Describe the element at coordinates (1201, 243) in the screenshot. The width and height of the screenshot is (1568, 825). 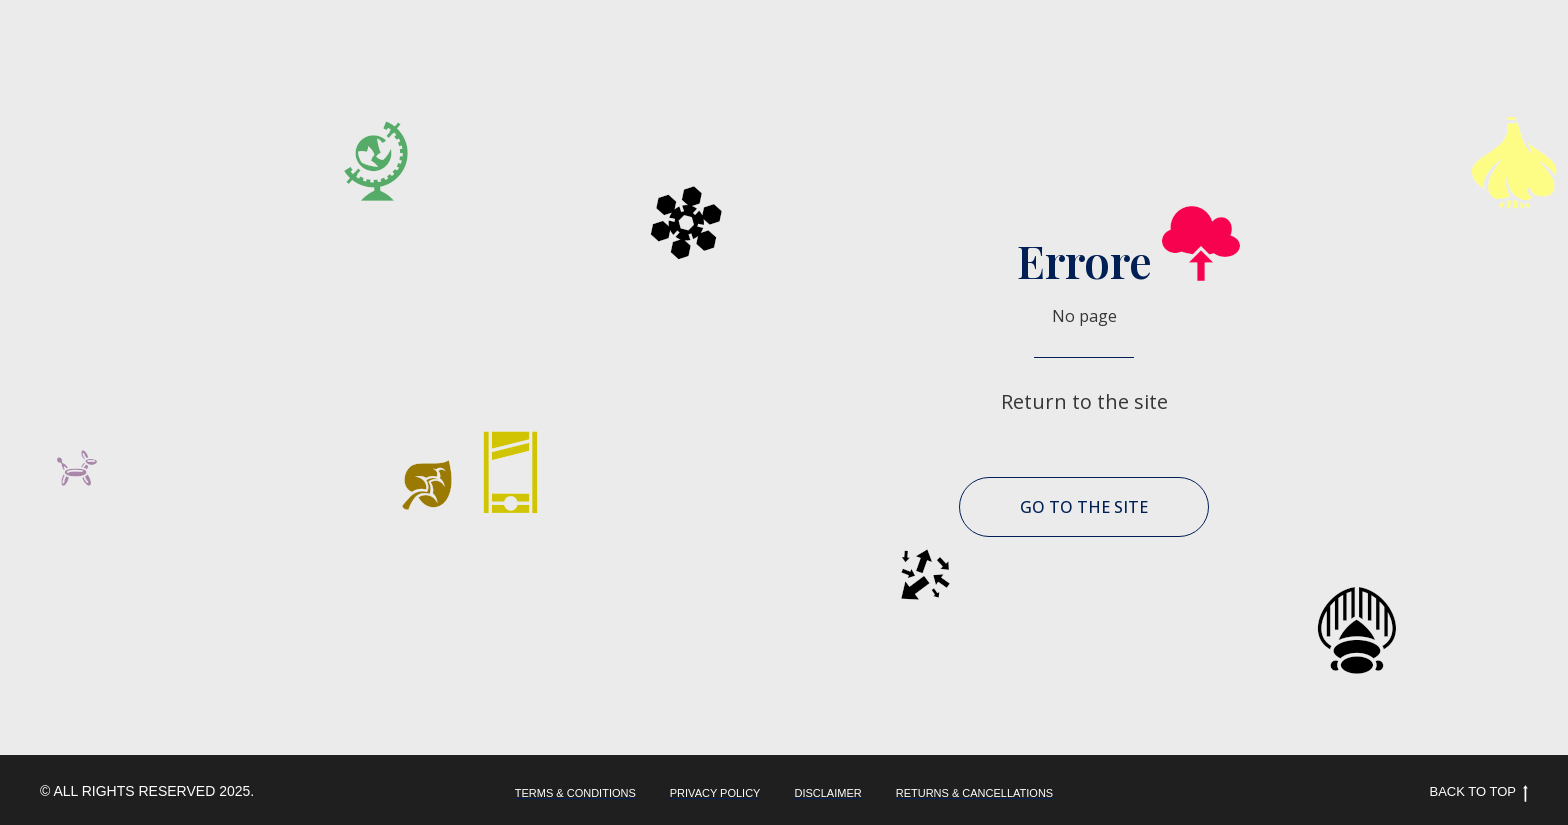
I see `upload file to cloud storage` at that location.